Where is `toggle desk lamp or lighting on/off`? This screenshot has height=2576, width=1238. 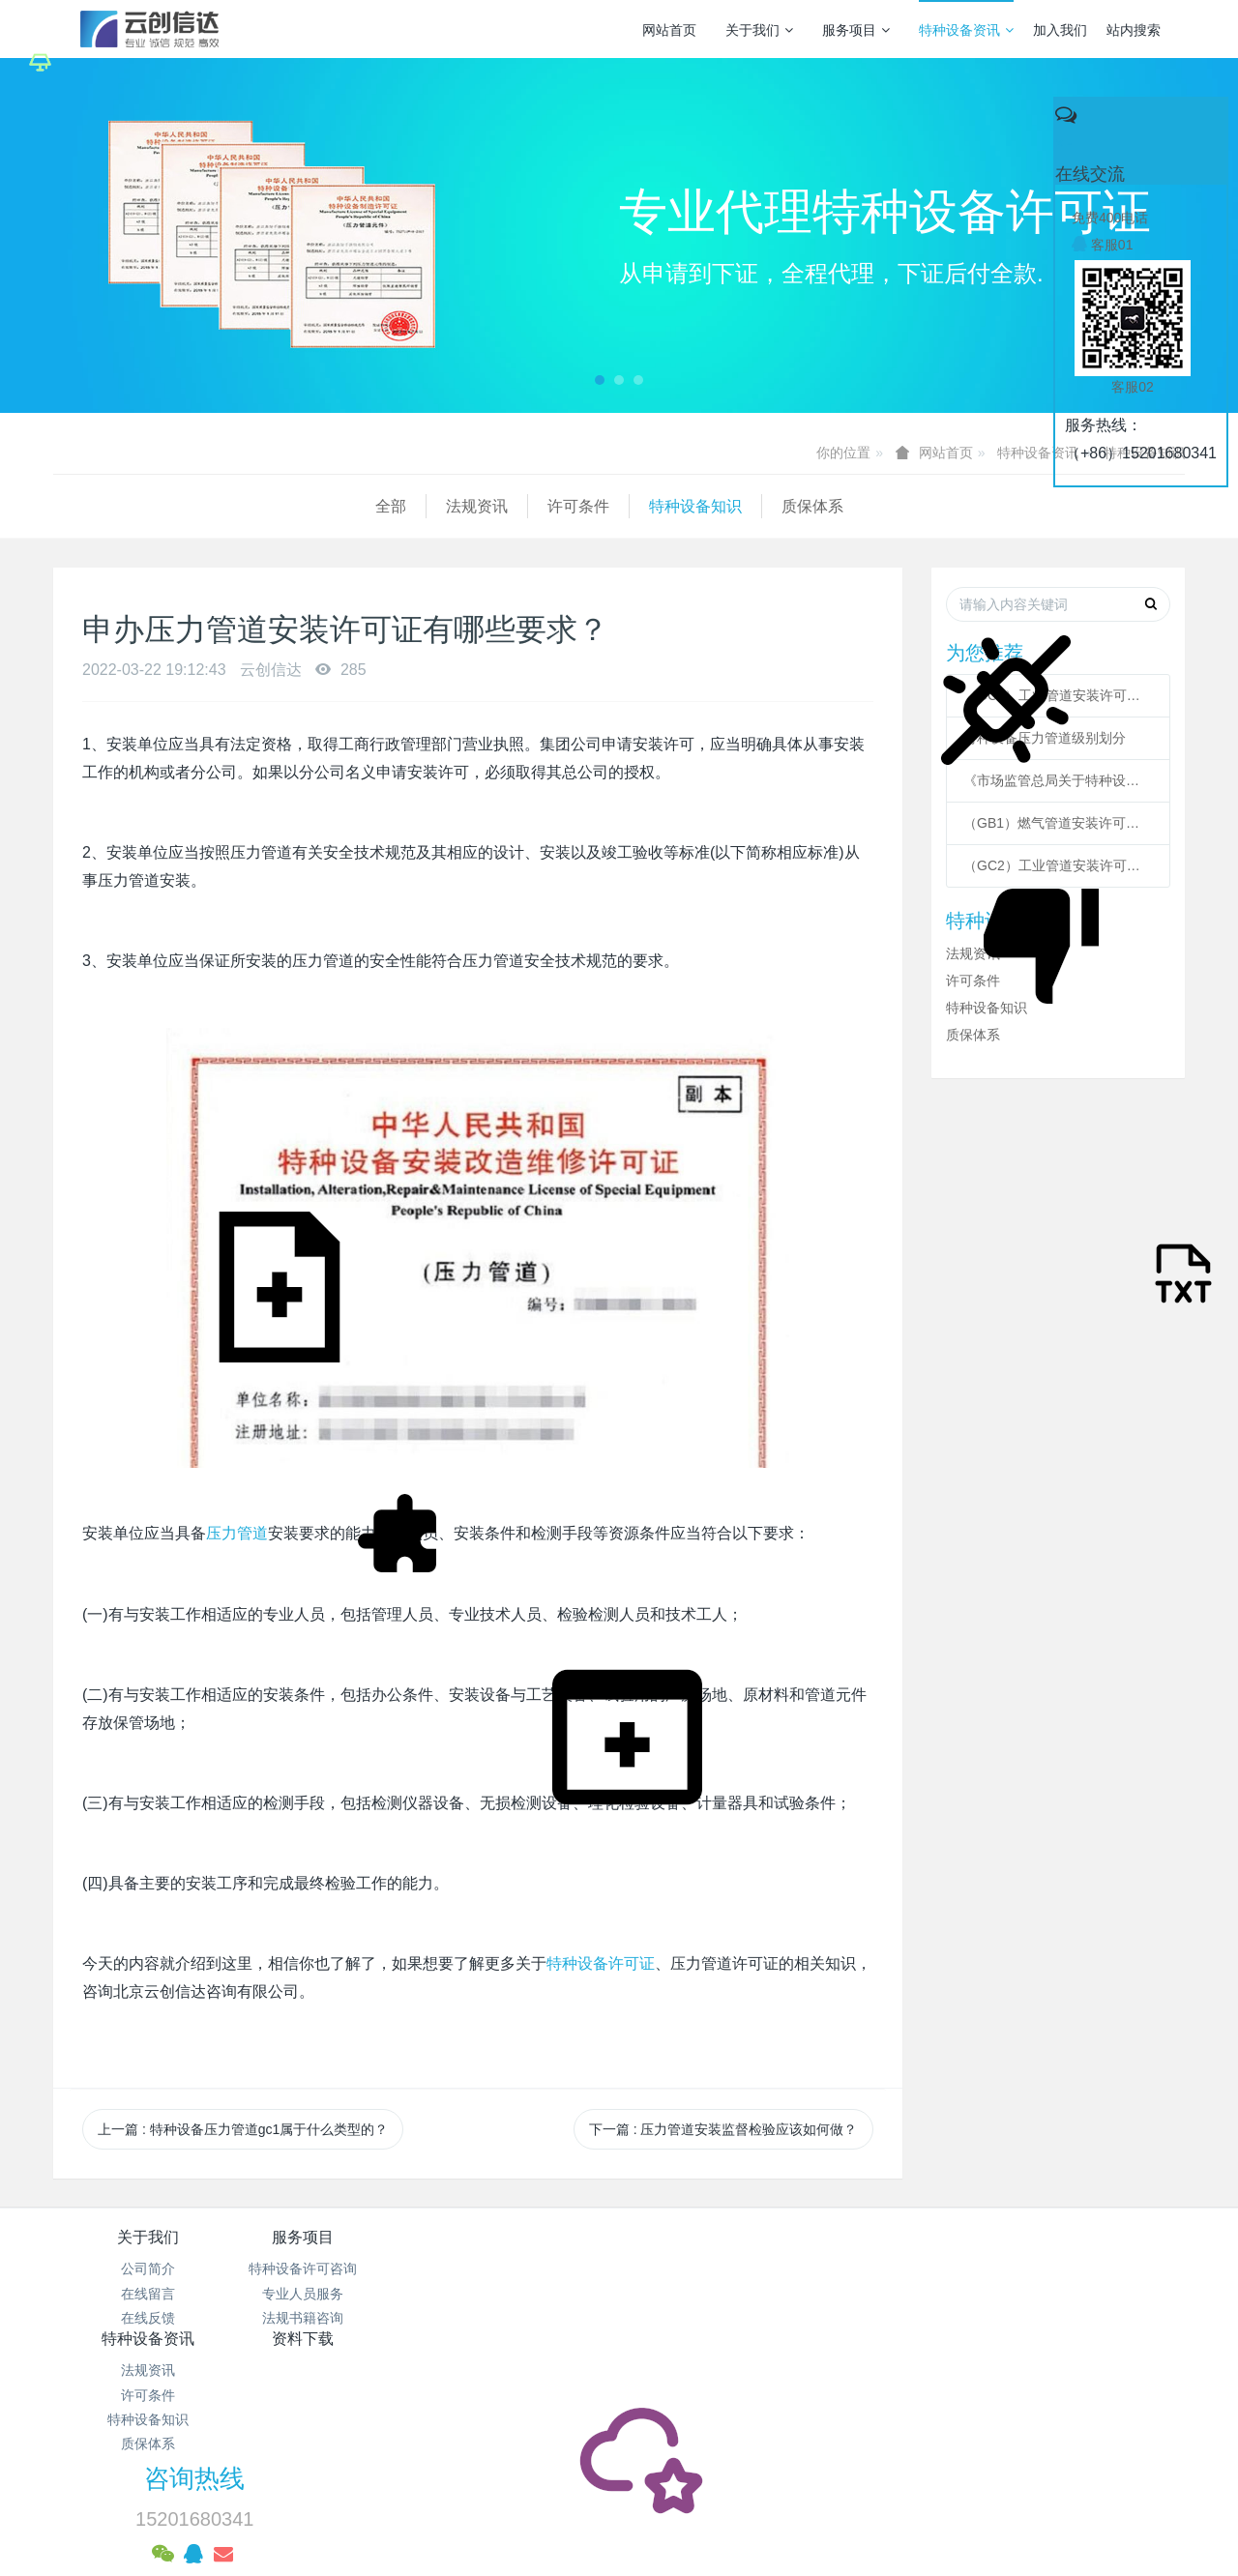
toggle desk lamp or lighting on/off is located at coordinates (40, 62).